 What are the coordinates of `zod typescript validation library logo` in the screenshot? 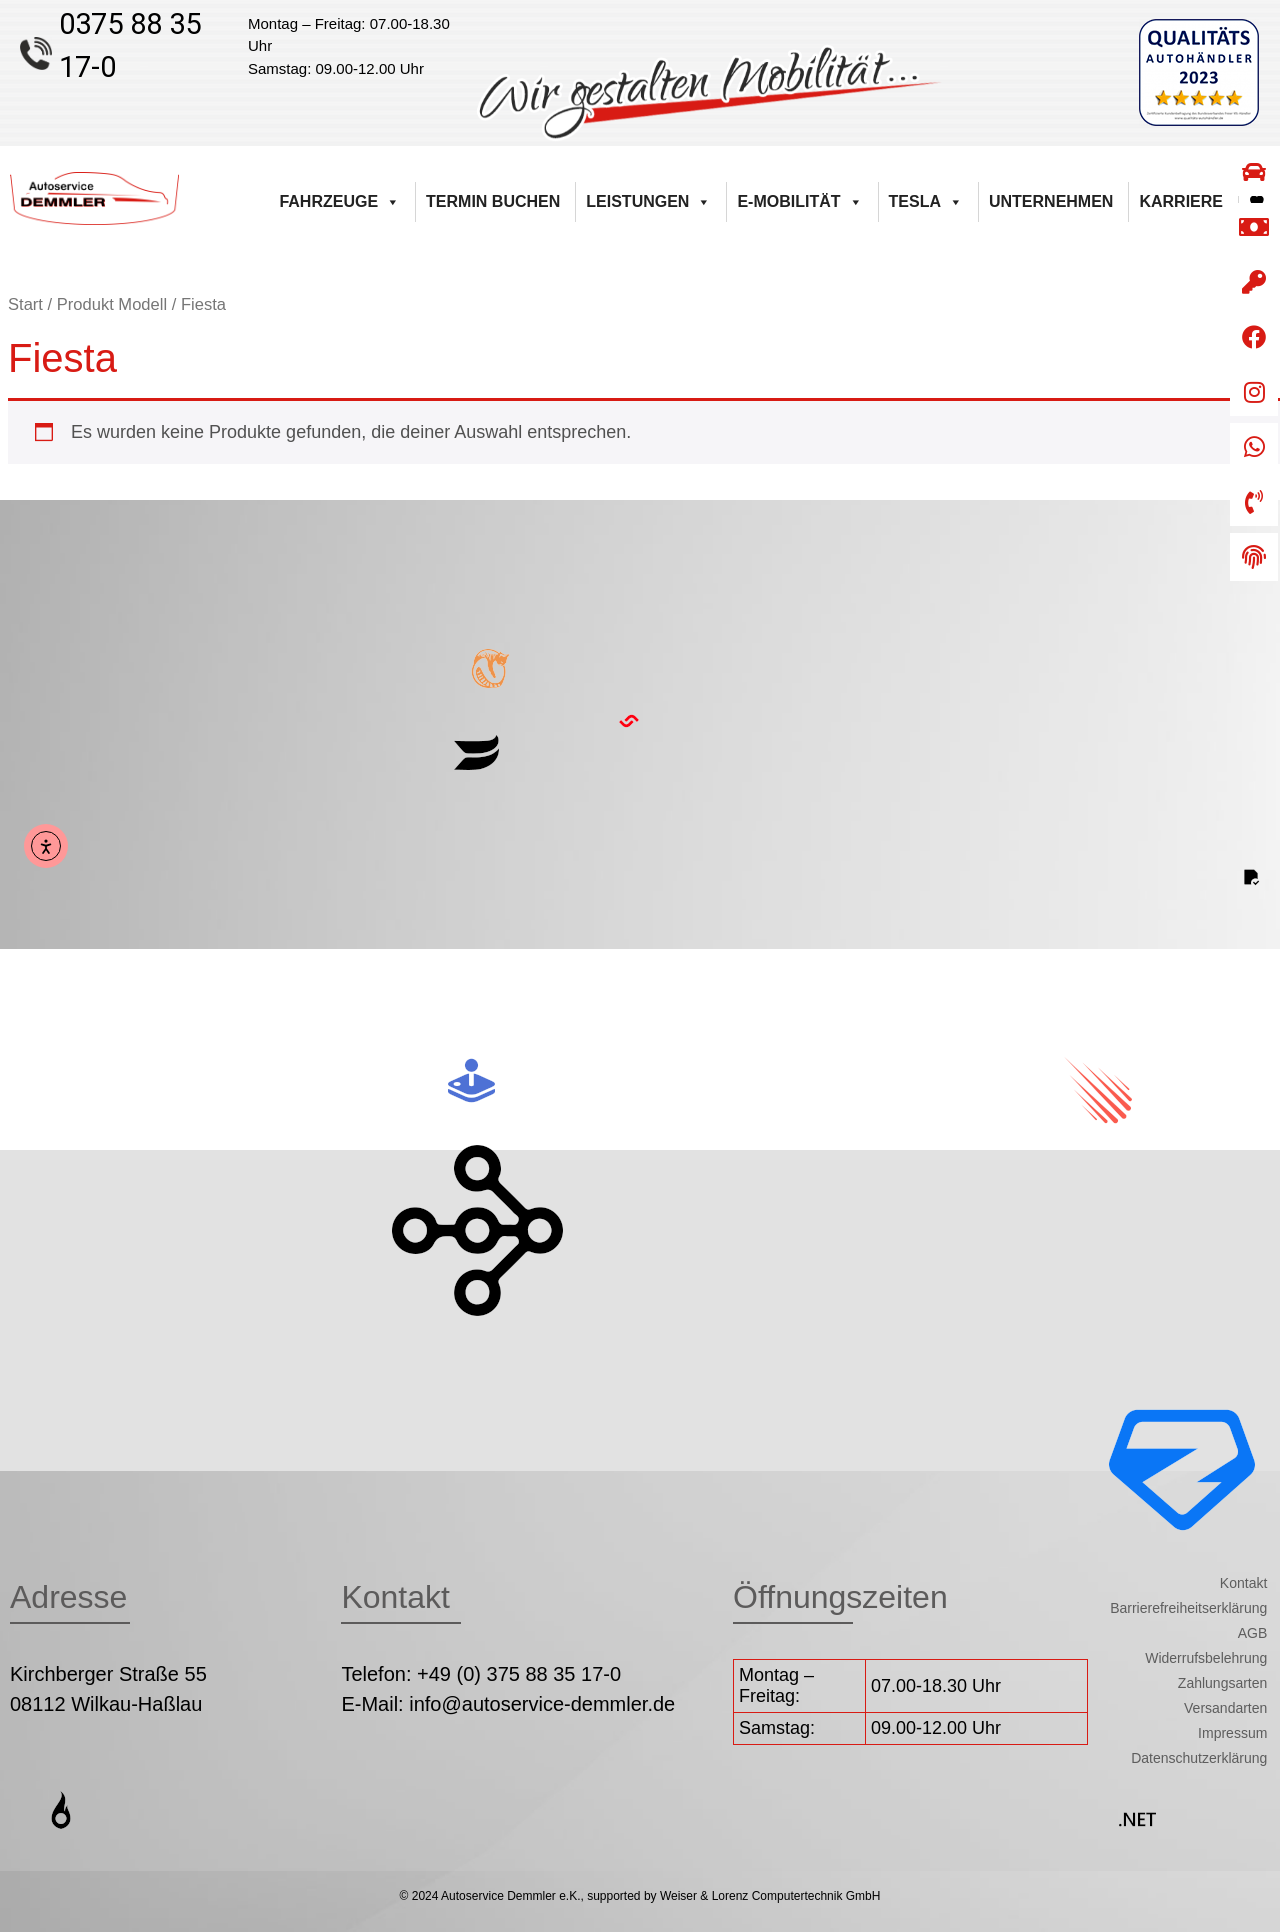 It's located at (1182, 1470).